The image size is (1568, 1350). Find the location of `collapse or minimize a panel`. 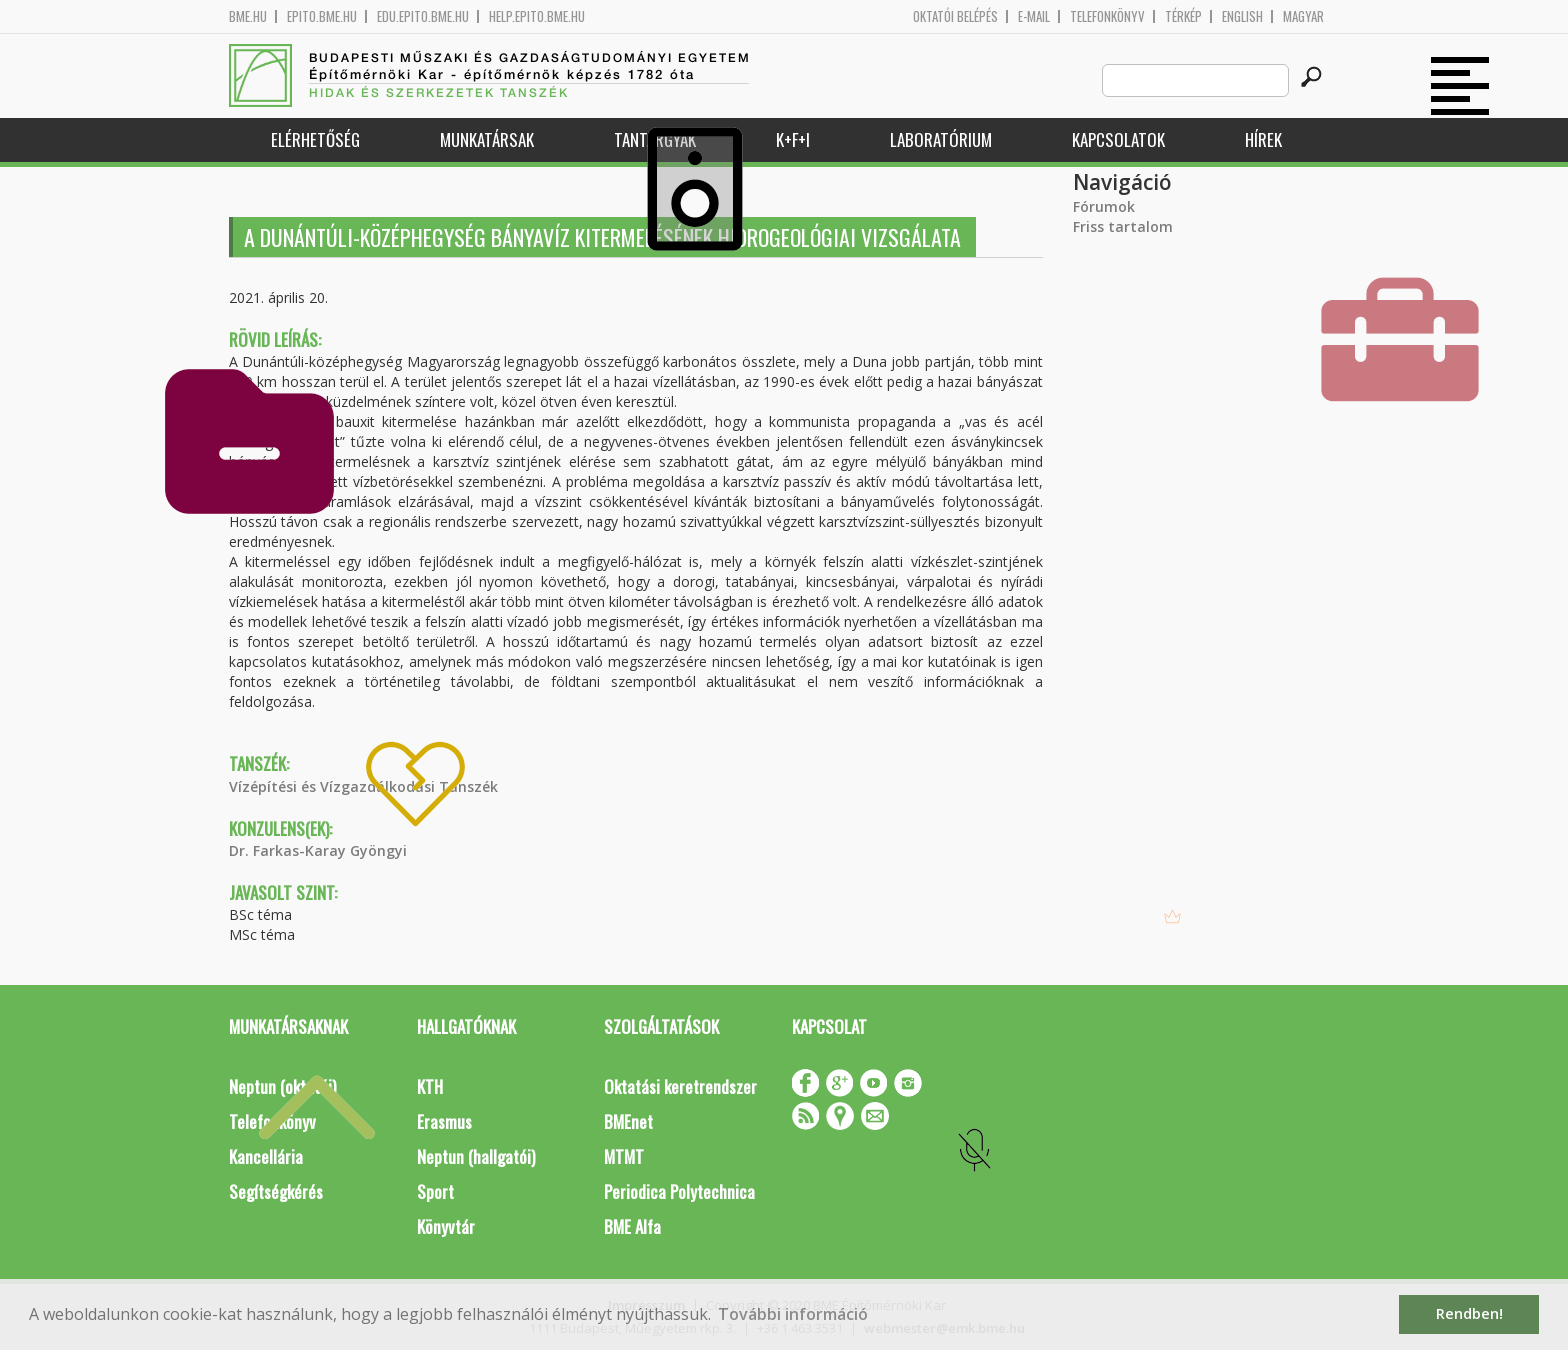

collapse or minimize a panel is located at coordinates (317, 1139).